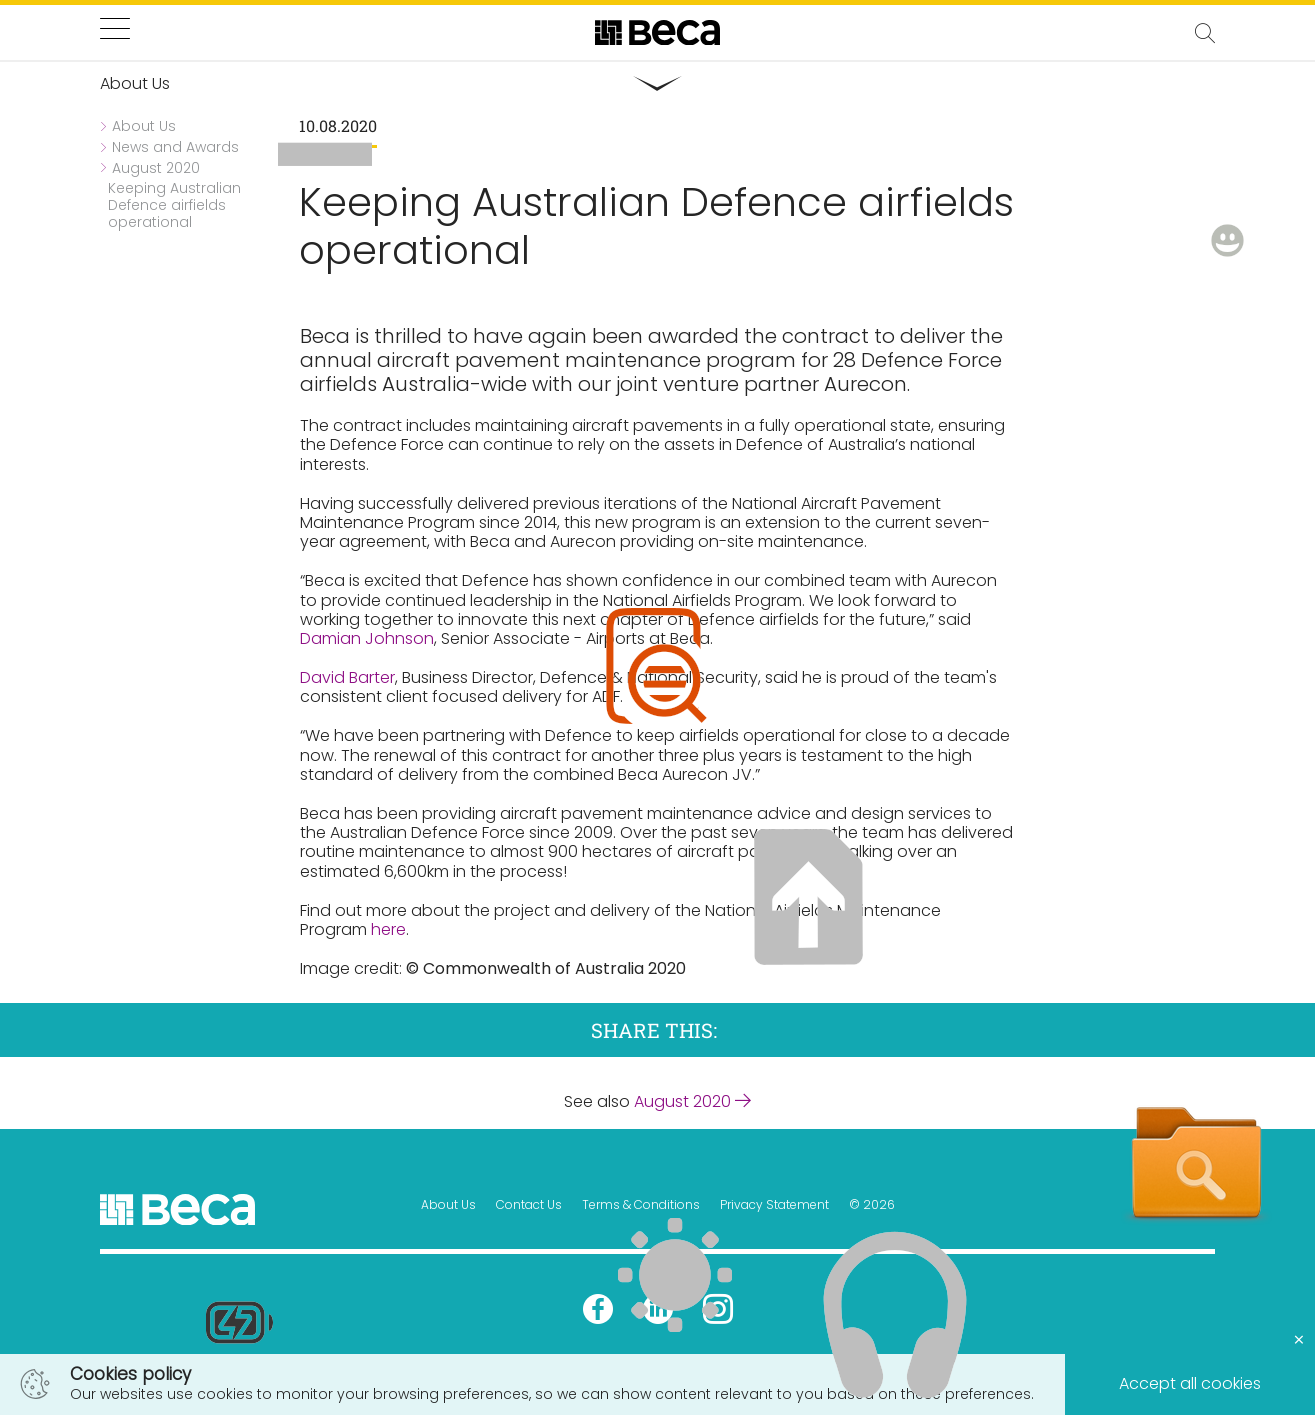  What do you see at coordinates (325, 119) in the screenshot?
I see `minimize the current window` at bounding box center [325, 119].